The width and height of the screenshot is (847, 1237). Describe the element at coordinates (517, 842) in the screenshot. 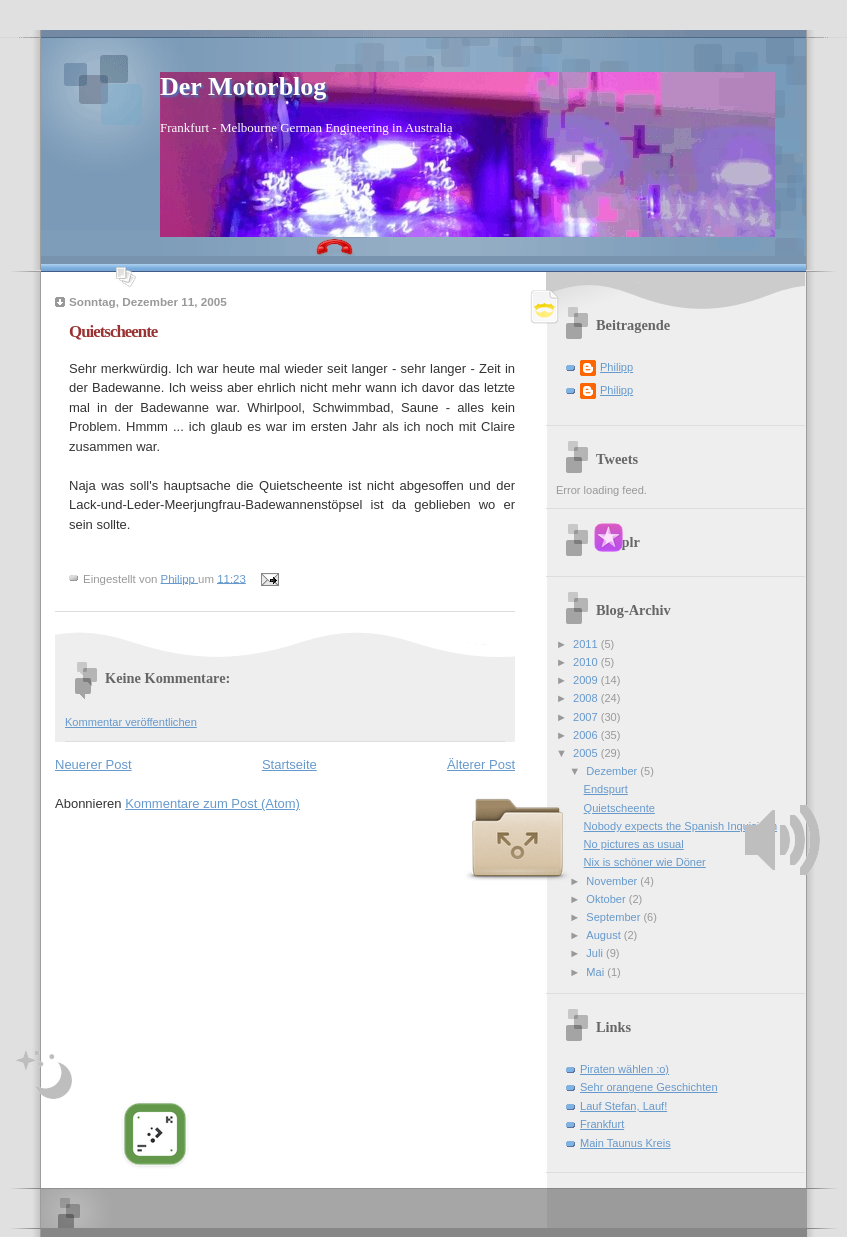

I see `access your public shared folder` at that location.